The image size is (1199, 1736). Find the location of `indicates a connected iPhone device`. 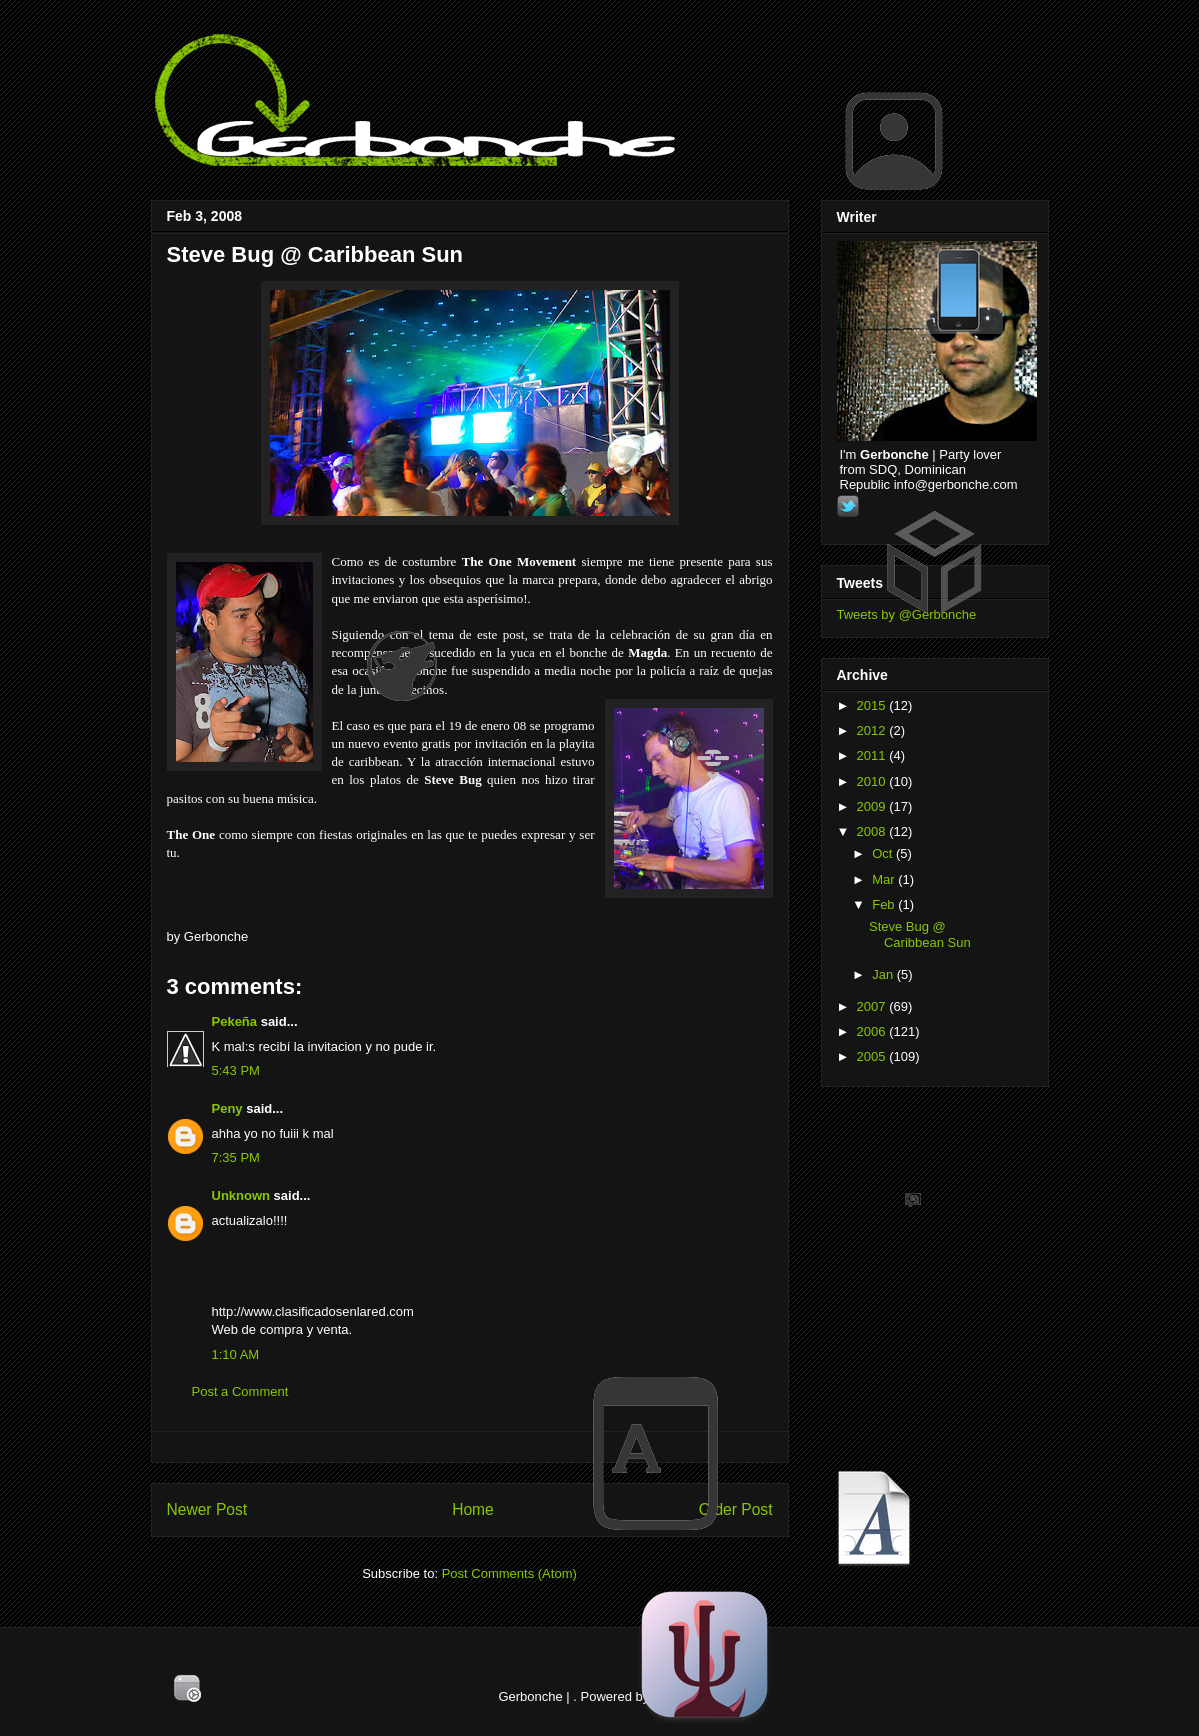

indicates a connected iPhone device is located at coordinates (958, 289).